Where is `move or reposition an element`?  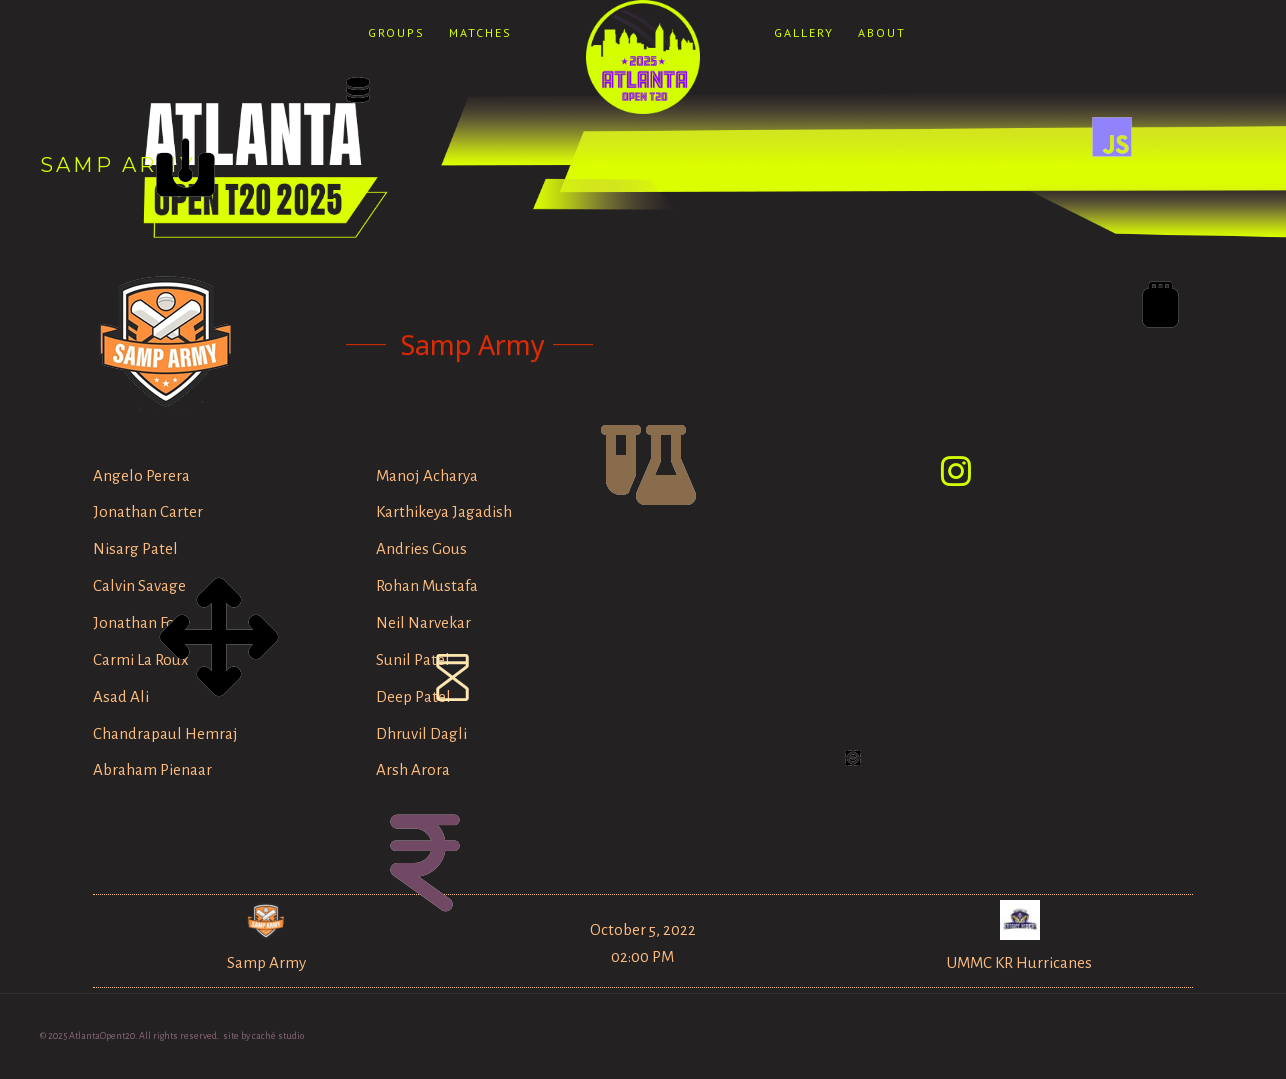
move or reposition an element is located at coordinates (219, 637).